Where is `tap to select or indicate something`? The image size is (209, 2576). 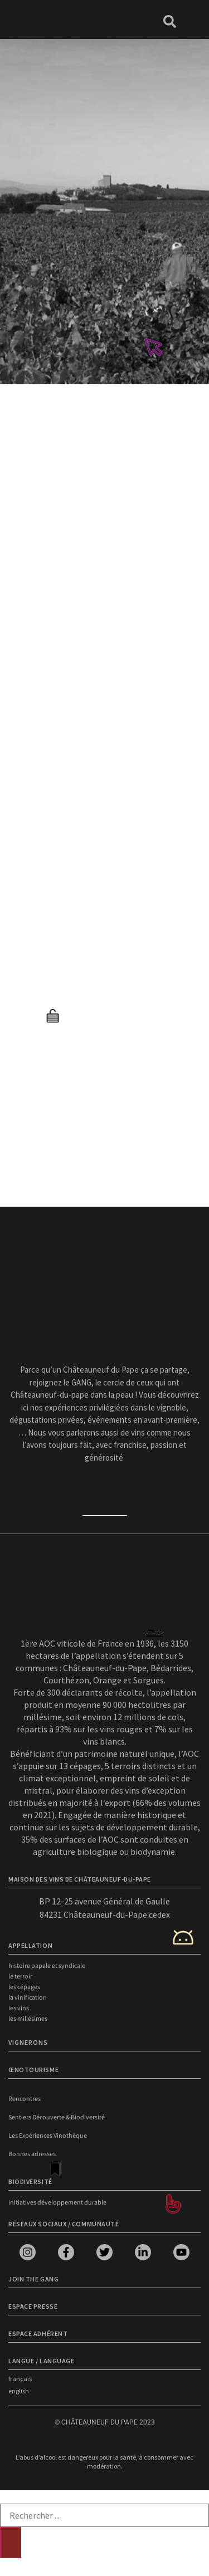
tap to select or indicate something is located at coordinates (173, 2203).